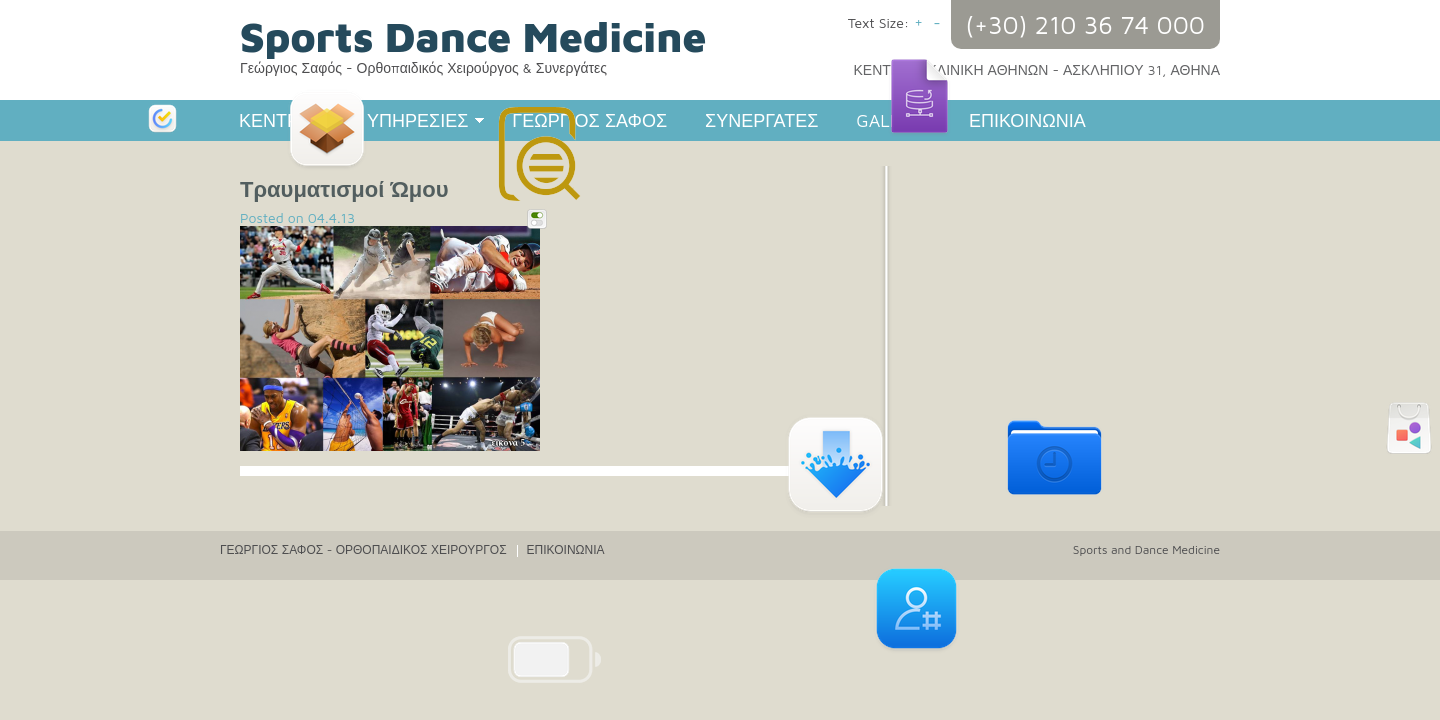  I want to click on access sudo or admin user preferences, so click(916, 608).